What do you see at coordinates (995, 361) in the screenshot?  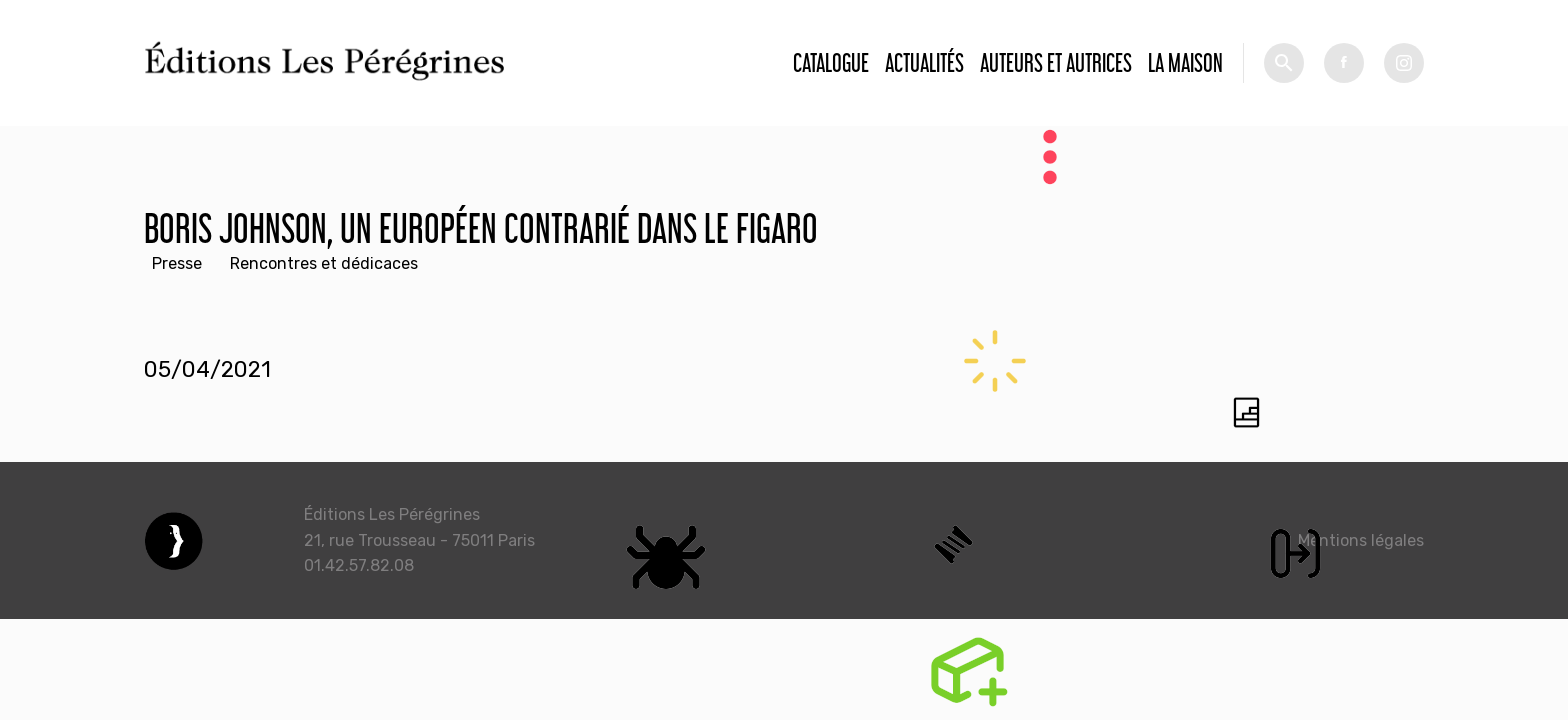 I see `loading content in progress` at bounding box center [995, 361].